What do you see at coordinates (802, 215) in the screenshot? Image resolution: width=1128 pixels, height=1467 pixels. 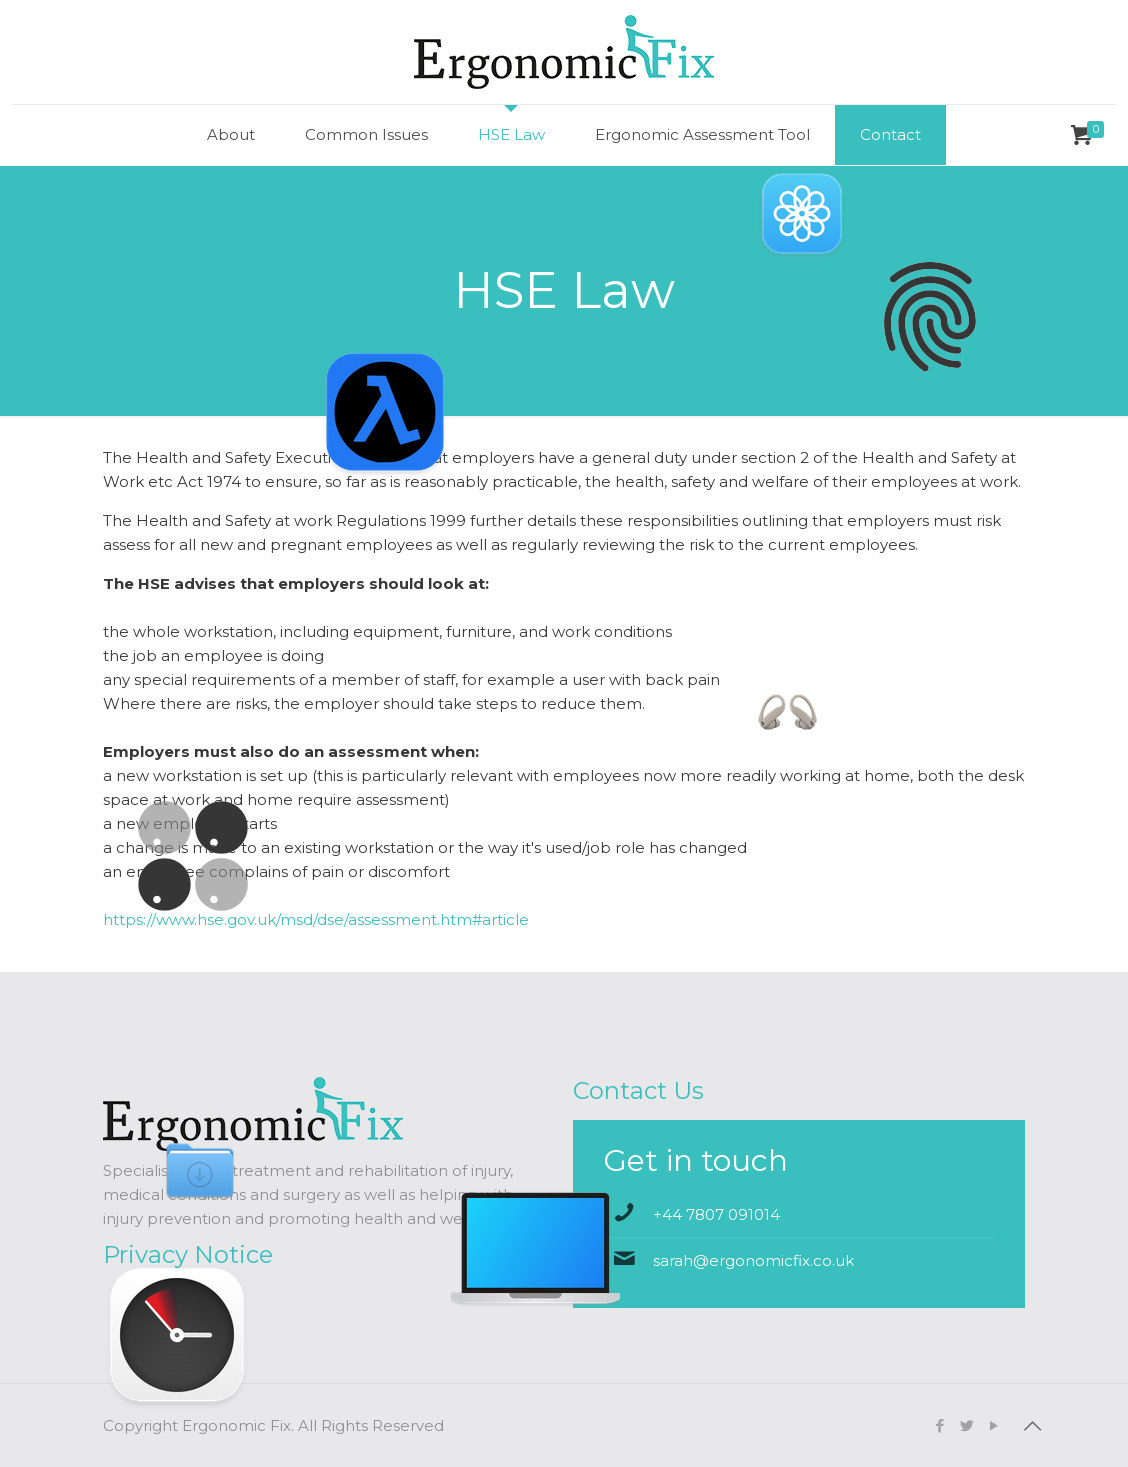 I see `open graphics application settings` at bounding box center [802, 215].